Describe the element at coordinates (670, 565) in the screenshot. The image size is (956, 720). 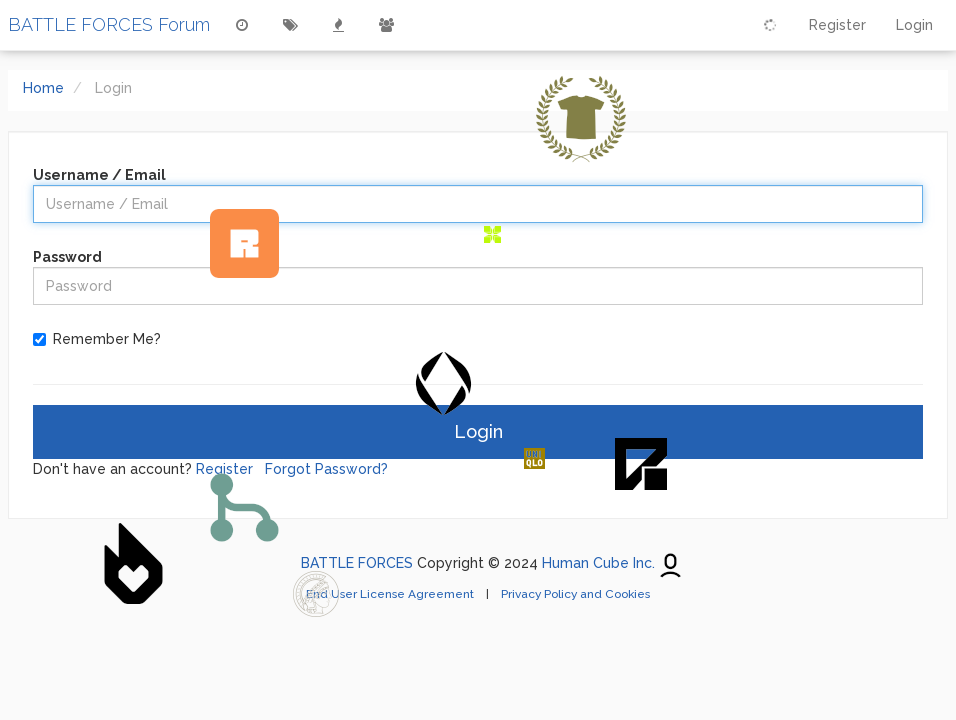
I see `view user profile` at that location.